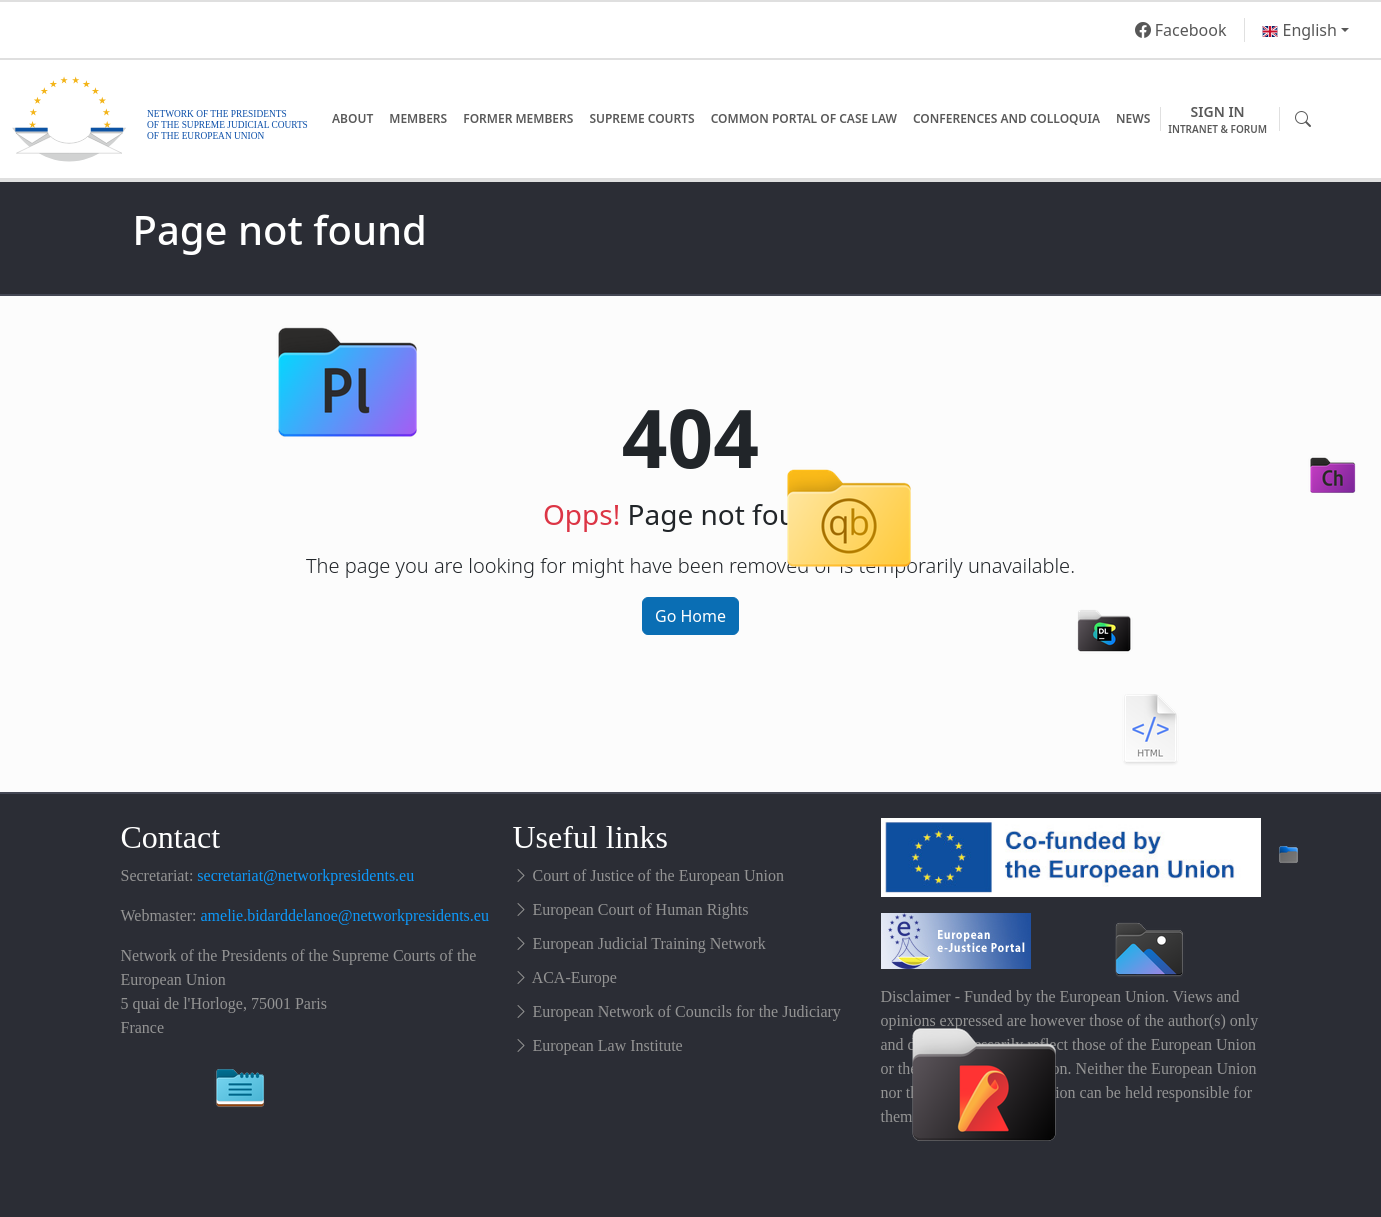 This screenshot has height=1217, width=1381. Describe the element at coordinates (347, 386) in the screenshot. I see `open folder containing Adobe Prelude project files` at that location.